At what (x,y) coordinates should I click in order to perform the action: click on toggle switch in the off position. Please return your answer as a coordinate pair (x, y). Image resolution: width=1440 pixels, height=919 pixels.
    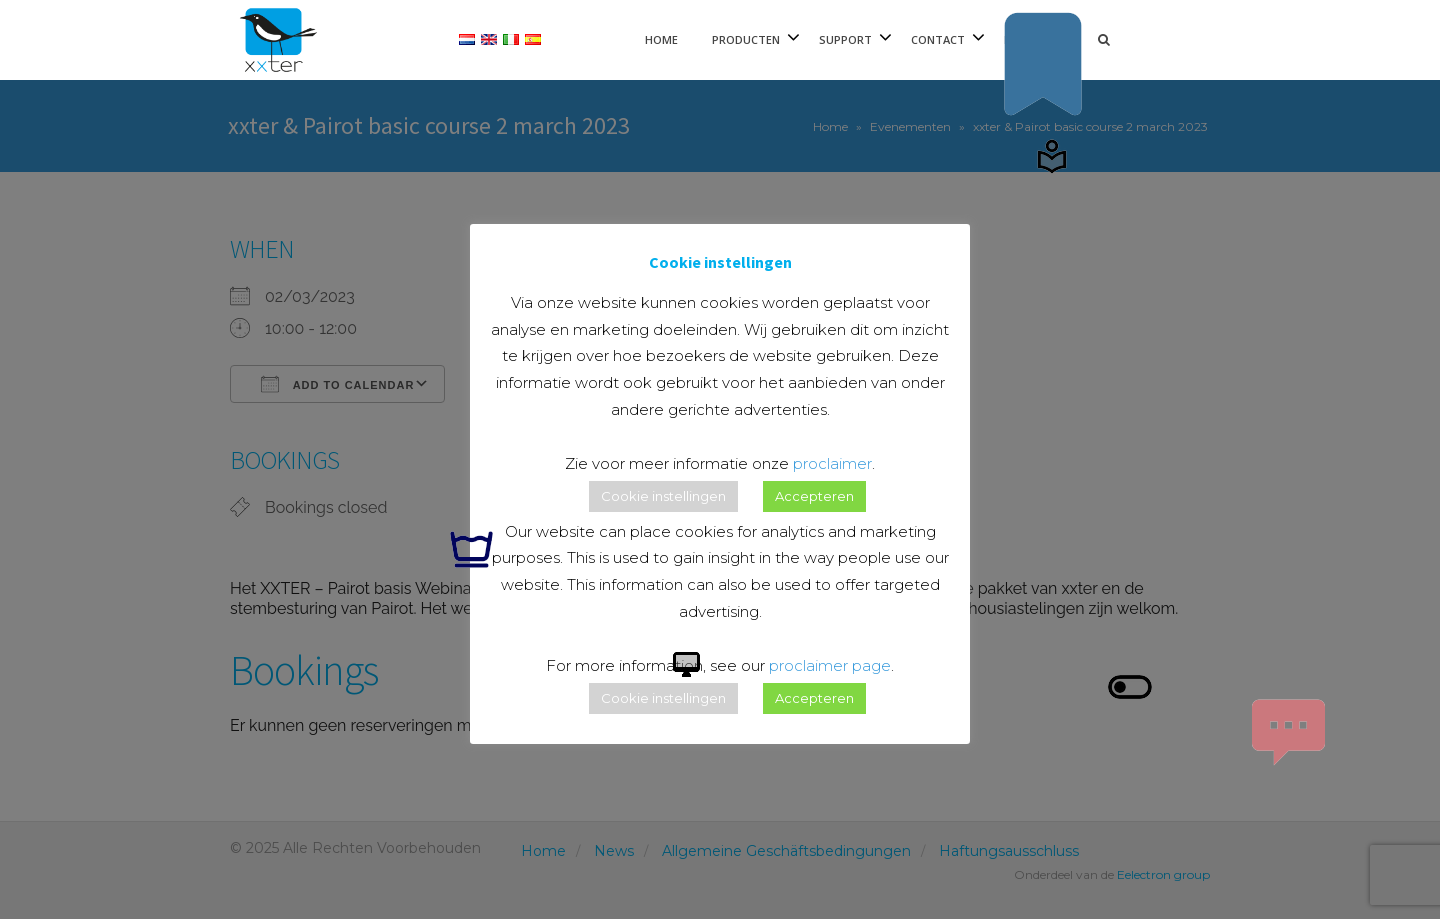
    Looking at the image, I should click on (1130, 687).